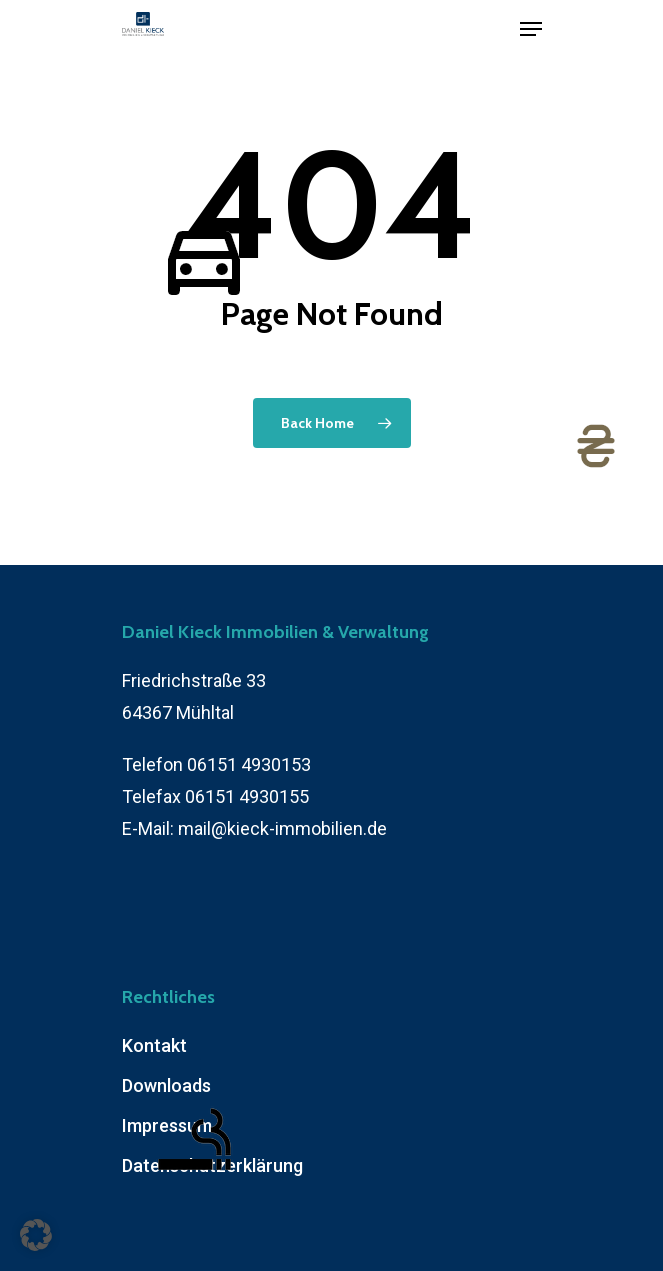  I want to click on indicates Ukrainian hryvnia currency, so click(596, 446).